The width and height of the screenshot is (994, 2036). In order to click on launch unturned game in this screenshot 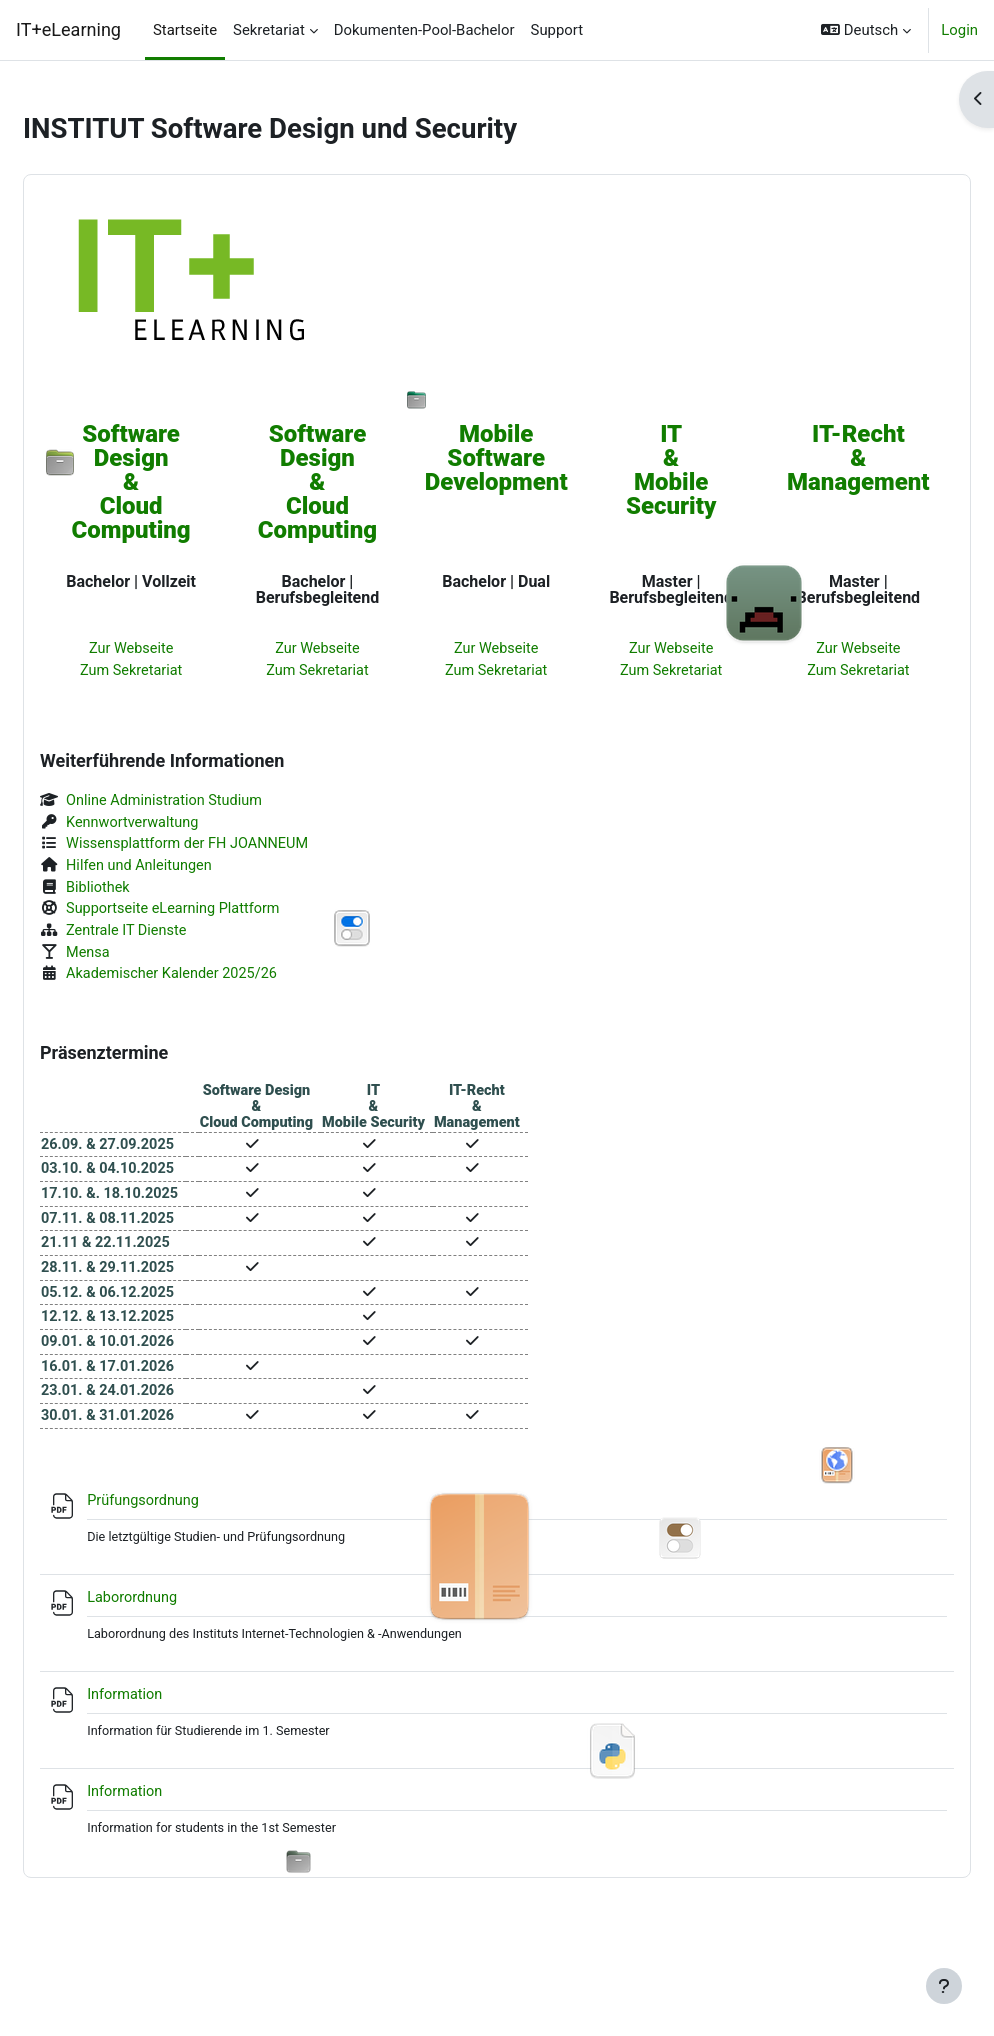, I will do `click(764, 603)`.